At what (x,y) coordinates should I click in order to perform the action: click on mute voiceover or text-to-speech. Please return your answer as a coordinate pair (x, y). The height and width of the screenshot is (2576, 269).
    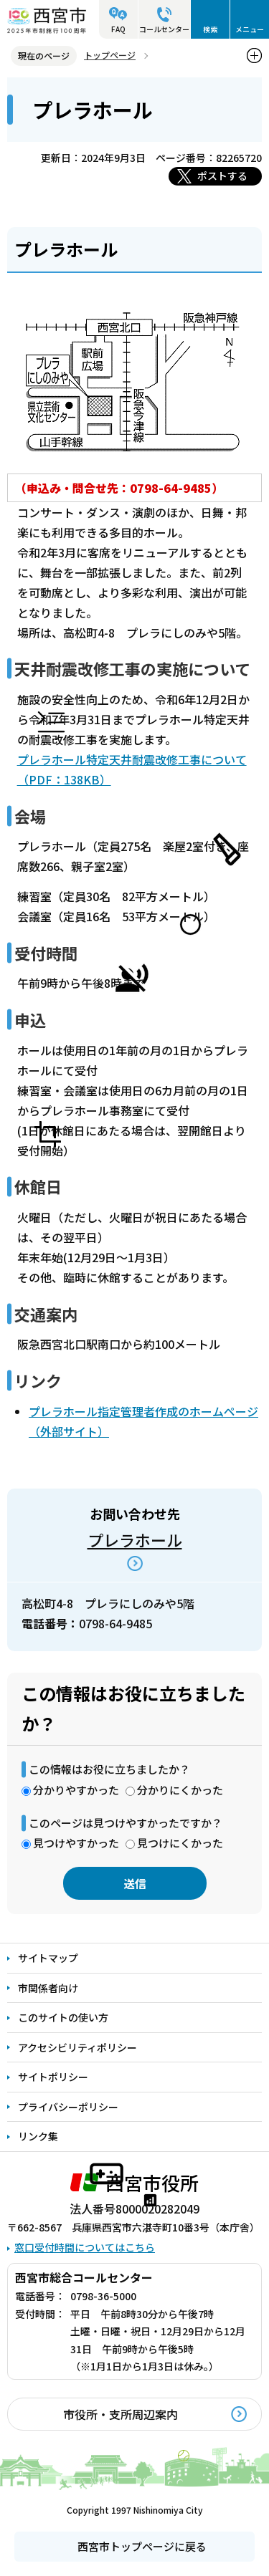
    Looking at the image, I should click on (132, 979).